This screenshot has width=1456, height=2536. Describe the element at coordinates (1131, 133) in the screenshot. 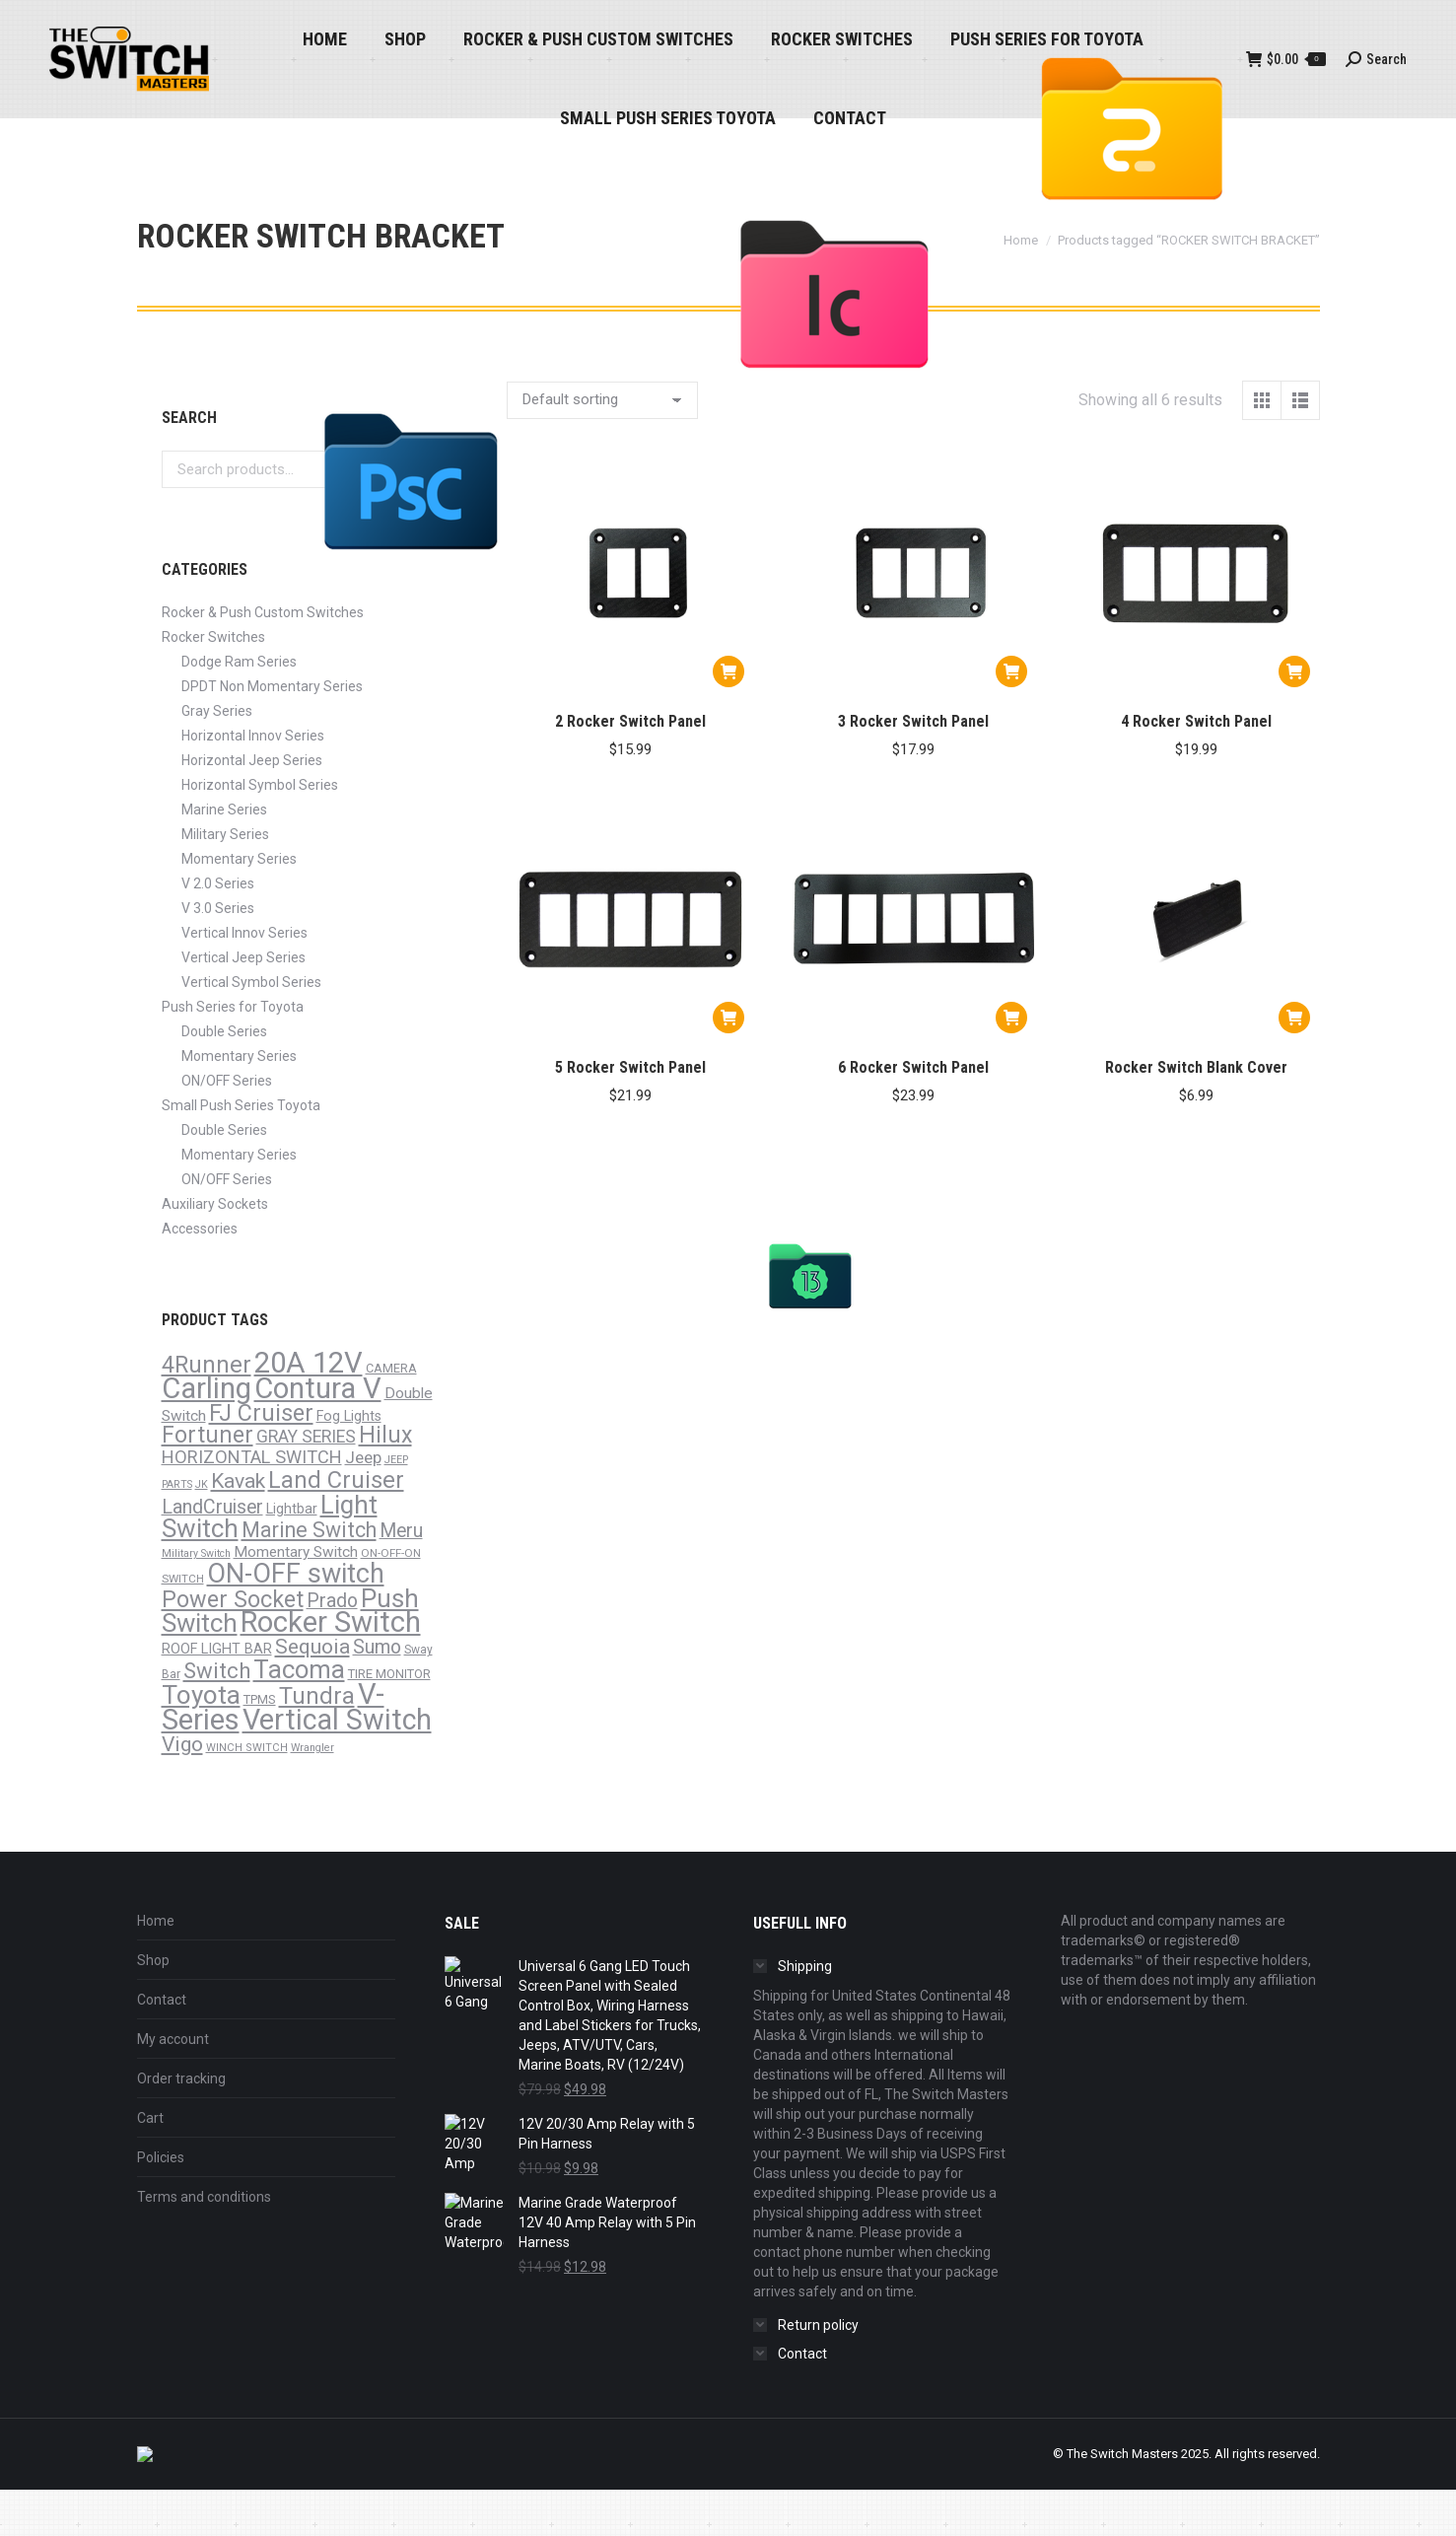

I see `open wondershare edrawproj project files folder` at that location.